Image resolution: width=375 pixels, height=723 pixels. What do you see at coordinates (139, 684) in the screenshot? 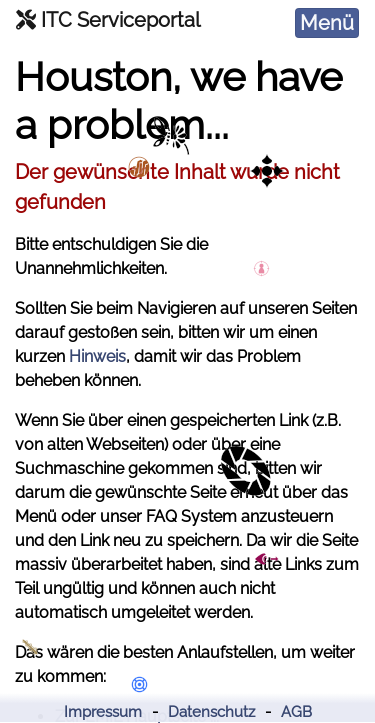
I see `target or focus indicator` at bounding box center [139, 684].